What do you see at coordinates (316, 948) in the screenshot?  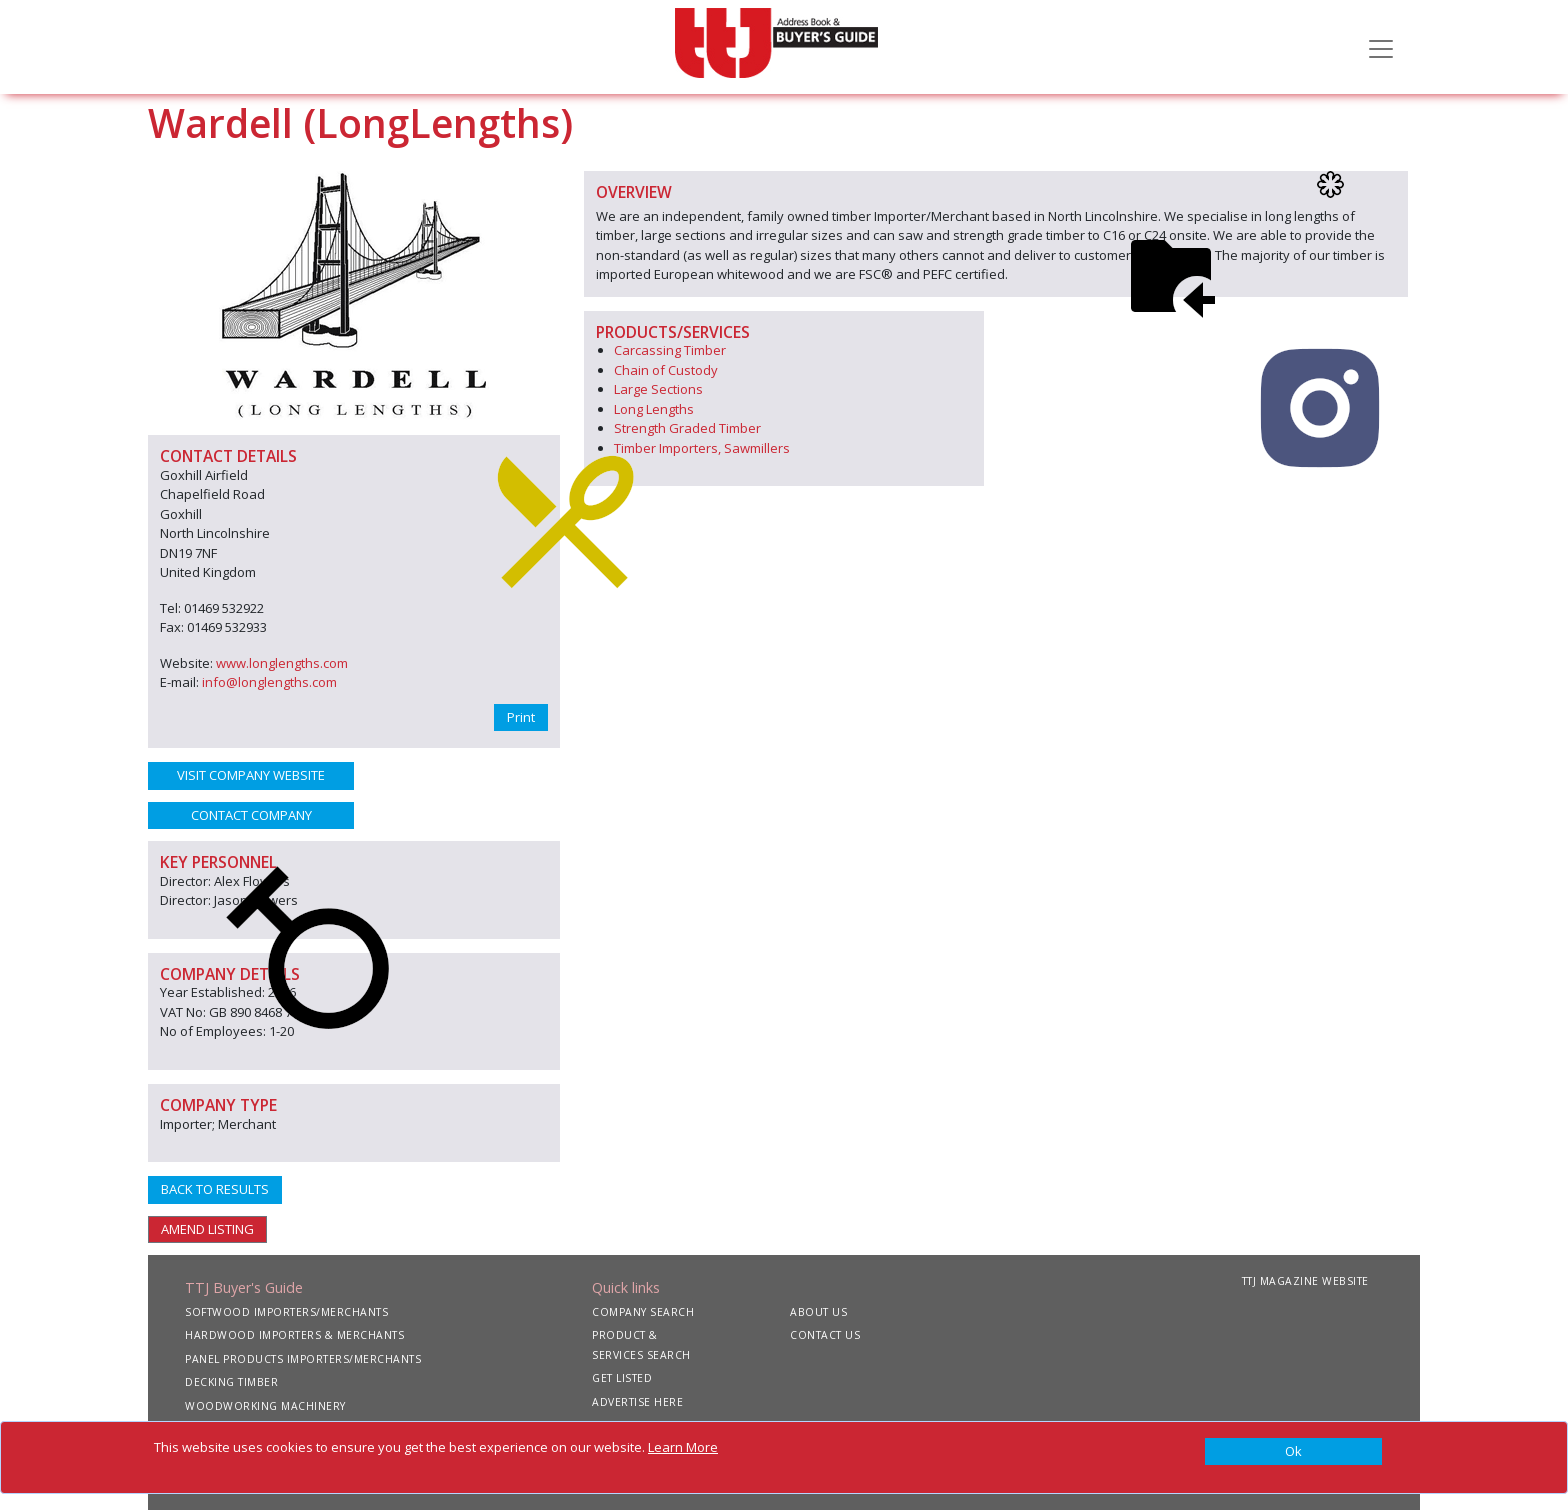 I see `indicates transgender or travesti gender identity` at bounding box center [316, 948].